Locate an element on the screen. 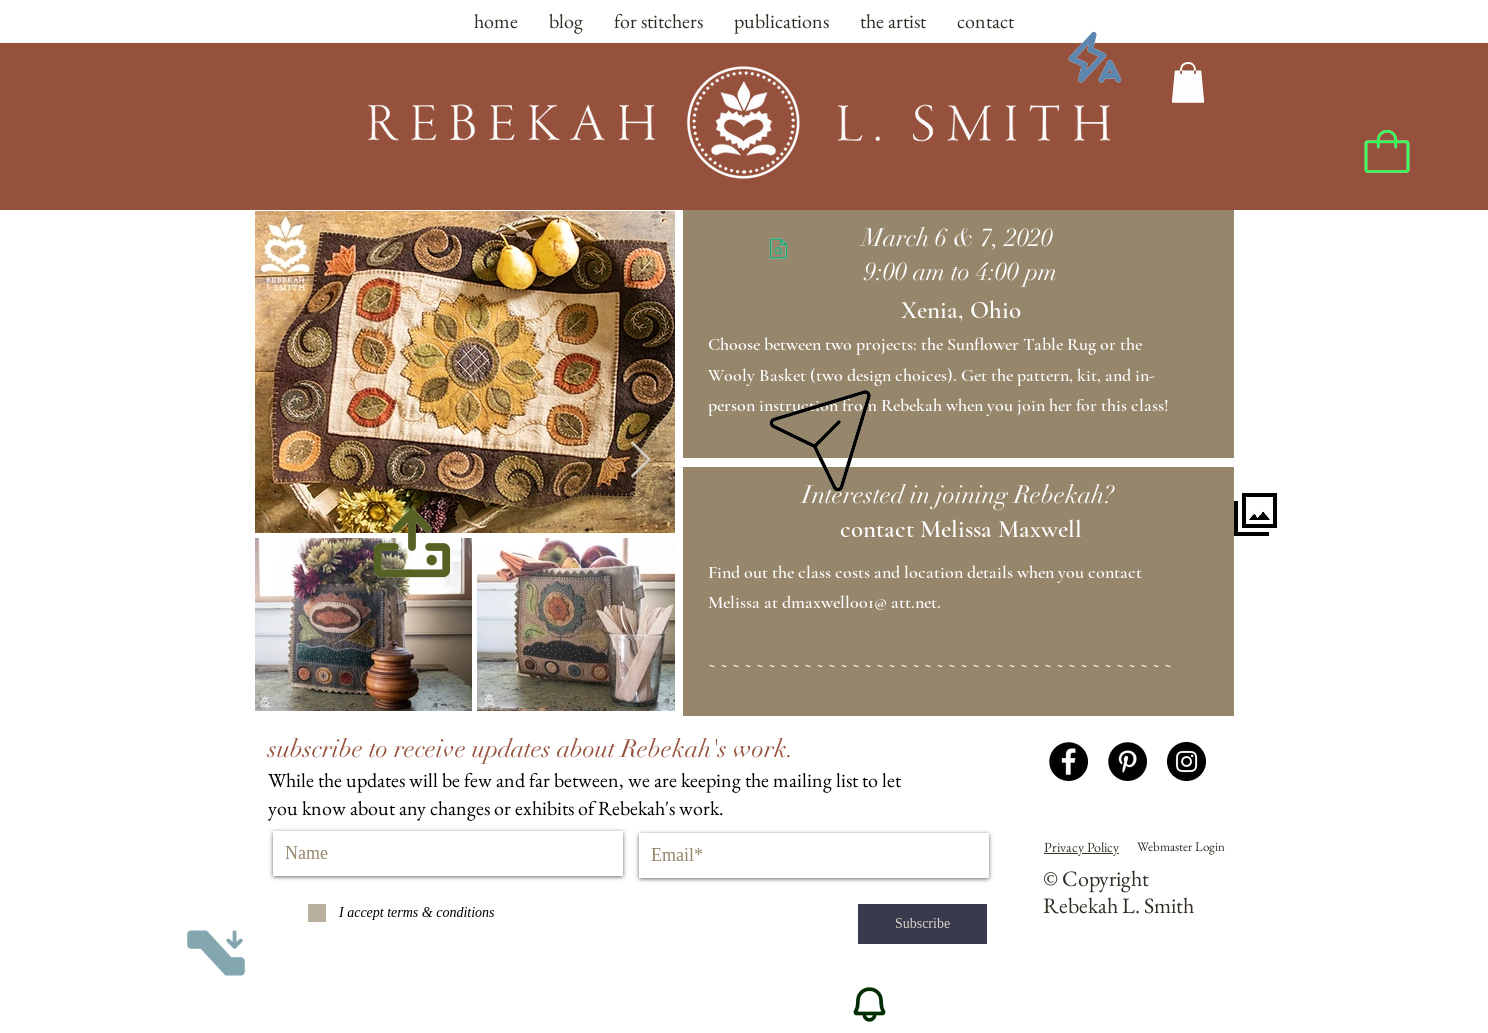 Image resolution: width=1488 pixels, height=1033 pixels. view notifications is located at coordinates (869, 1004).